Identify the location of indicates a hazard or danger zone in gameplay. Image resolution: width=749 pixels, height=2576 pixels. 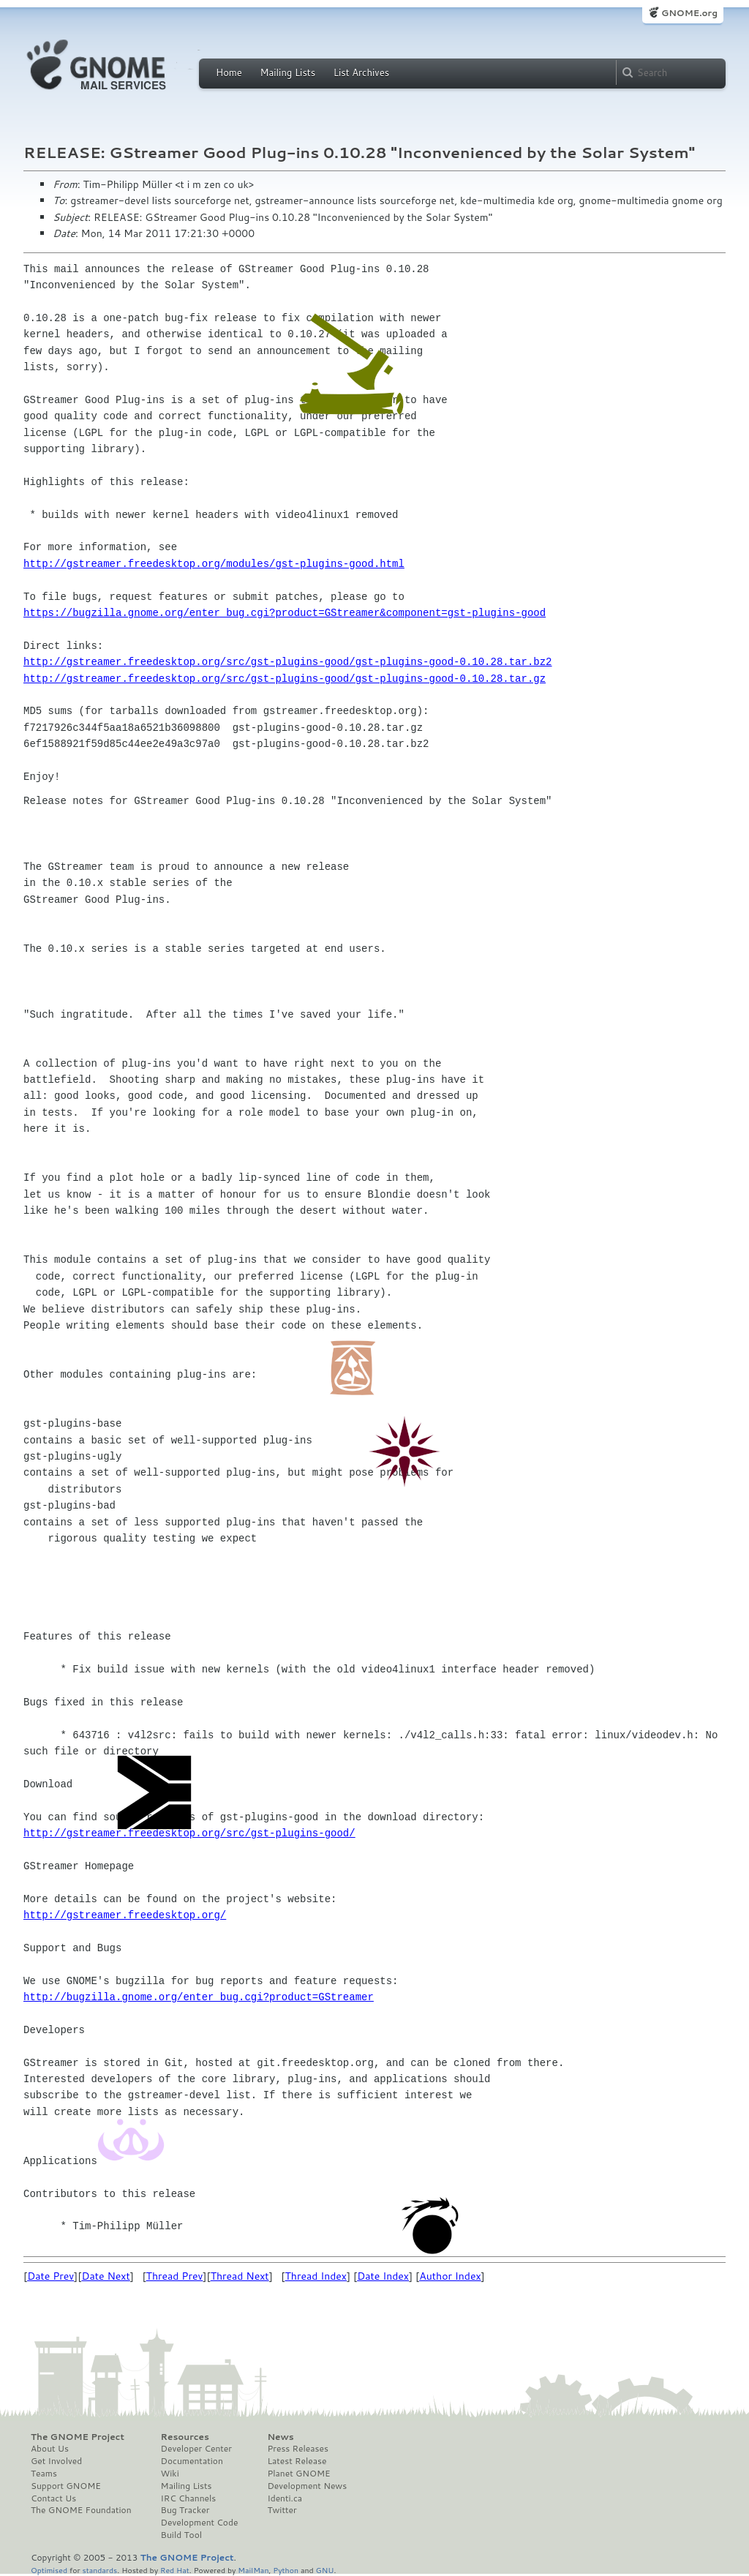
(404, 1452).